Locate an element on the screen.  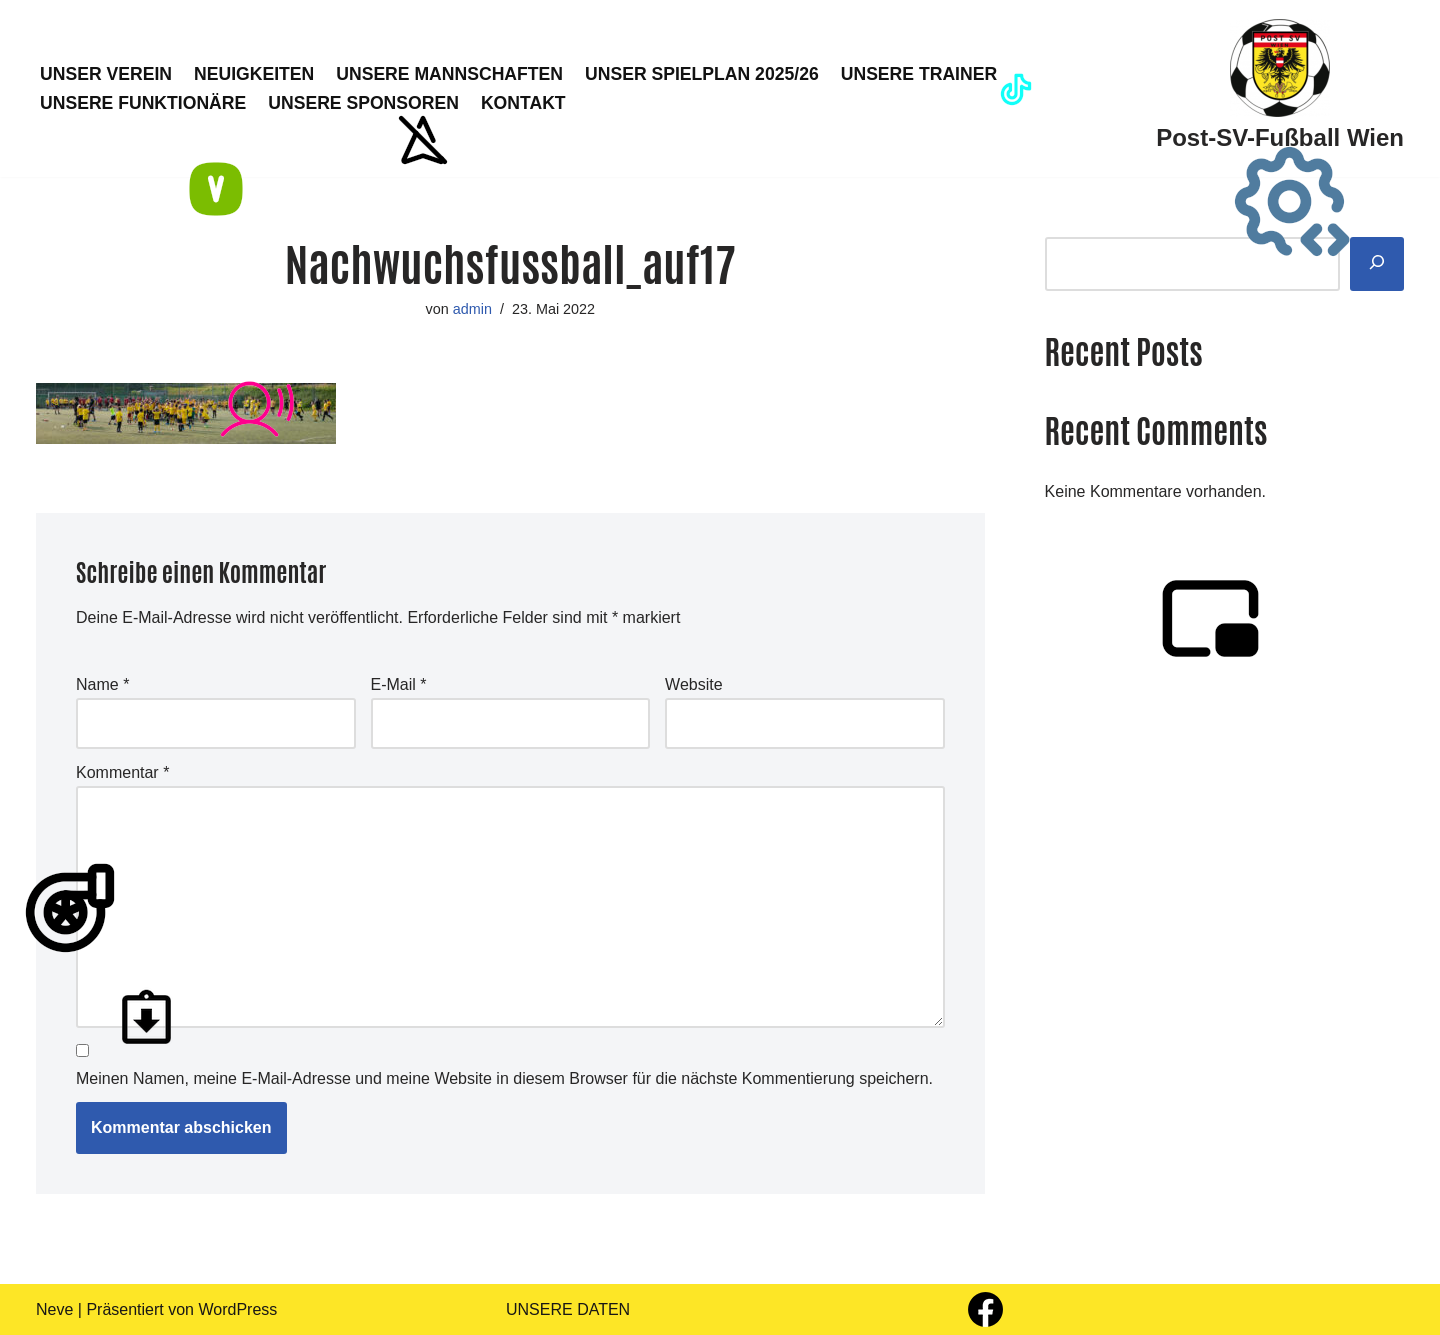
user audio or voice settings is located at coordinates (256, 409).